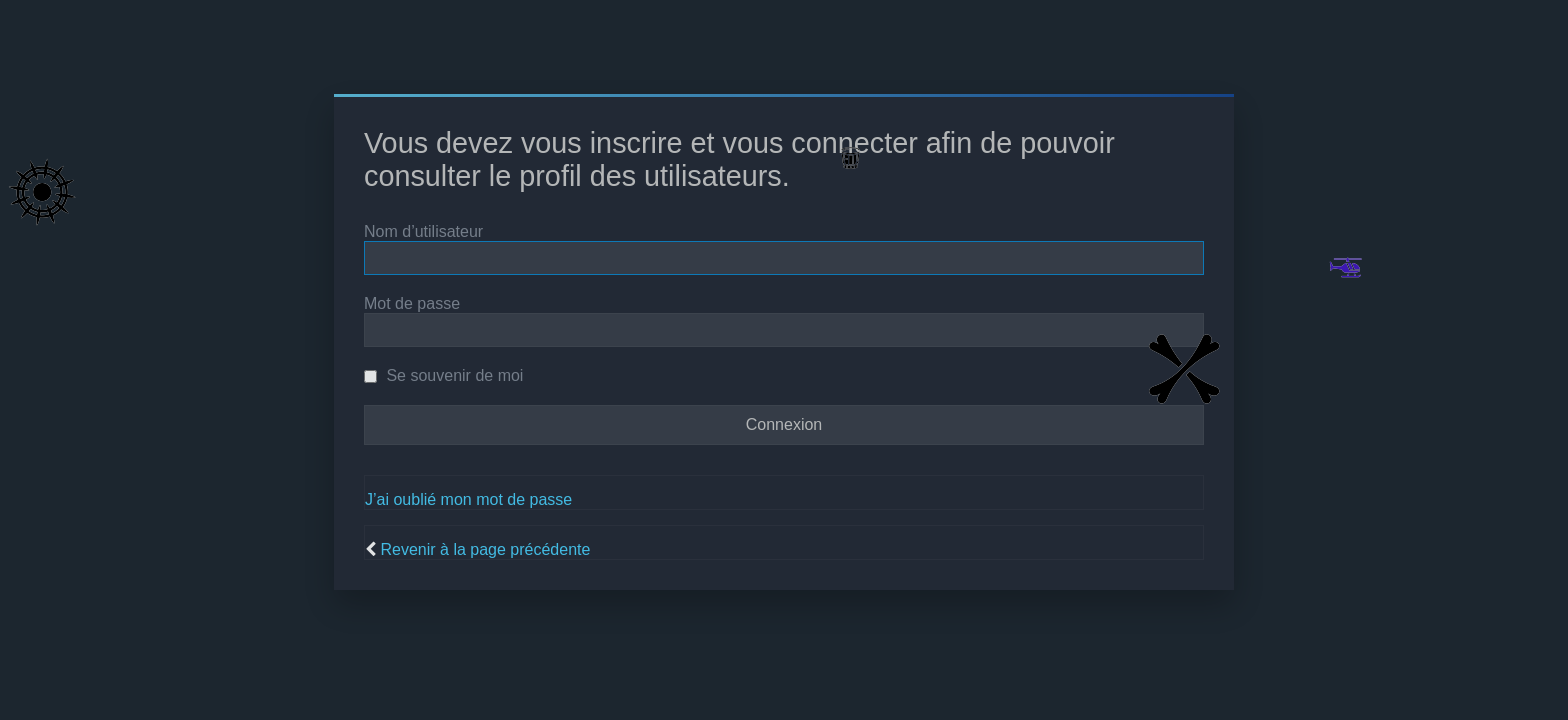  What do you see at coordinates (1184, 369) in the screenshot?
I see `indicates danger or deadly hazard in game` at bounding box center [1184, 369].